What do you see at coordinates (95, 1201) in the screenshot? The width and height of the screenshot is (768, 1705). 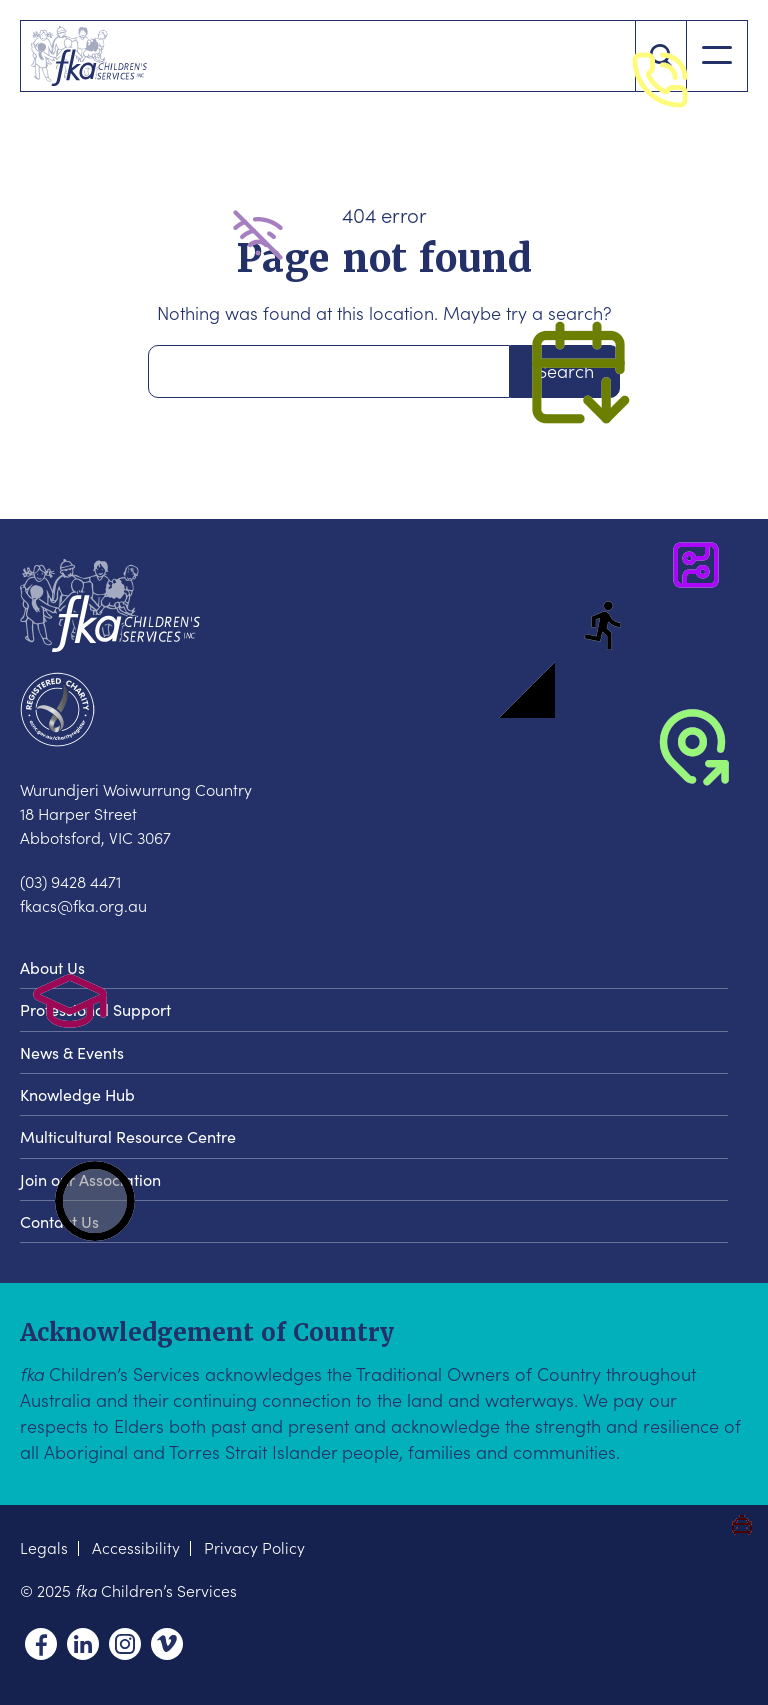 I see `camera lens or photography mode` at bounding box center [95, 1201].